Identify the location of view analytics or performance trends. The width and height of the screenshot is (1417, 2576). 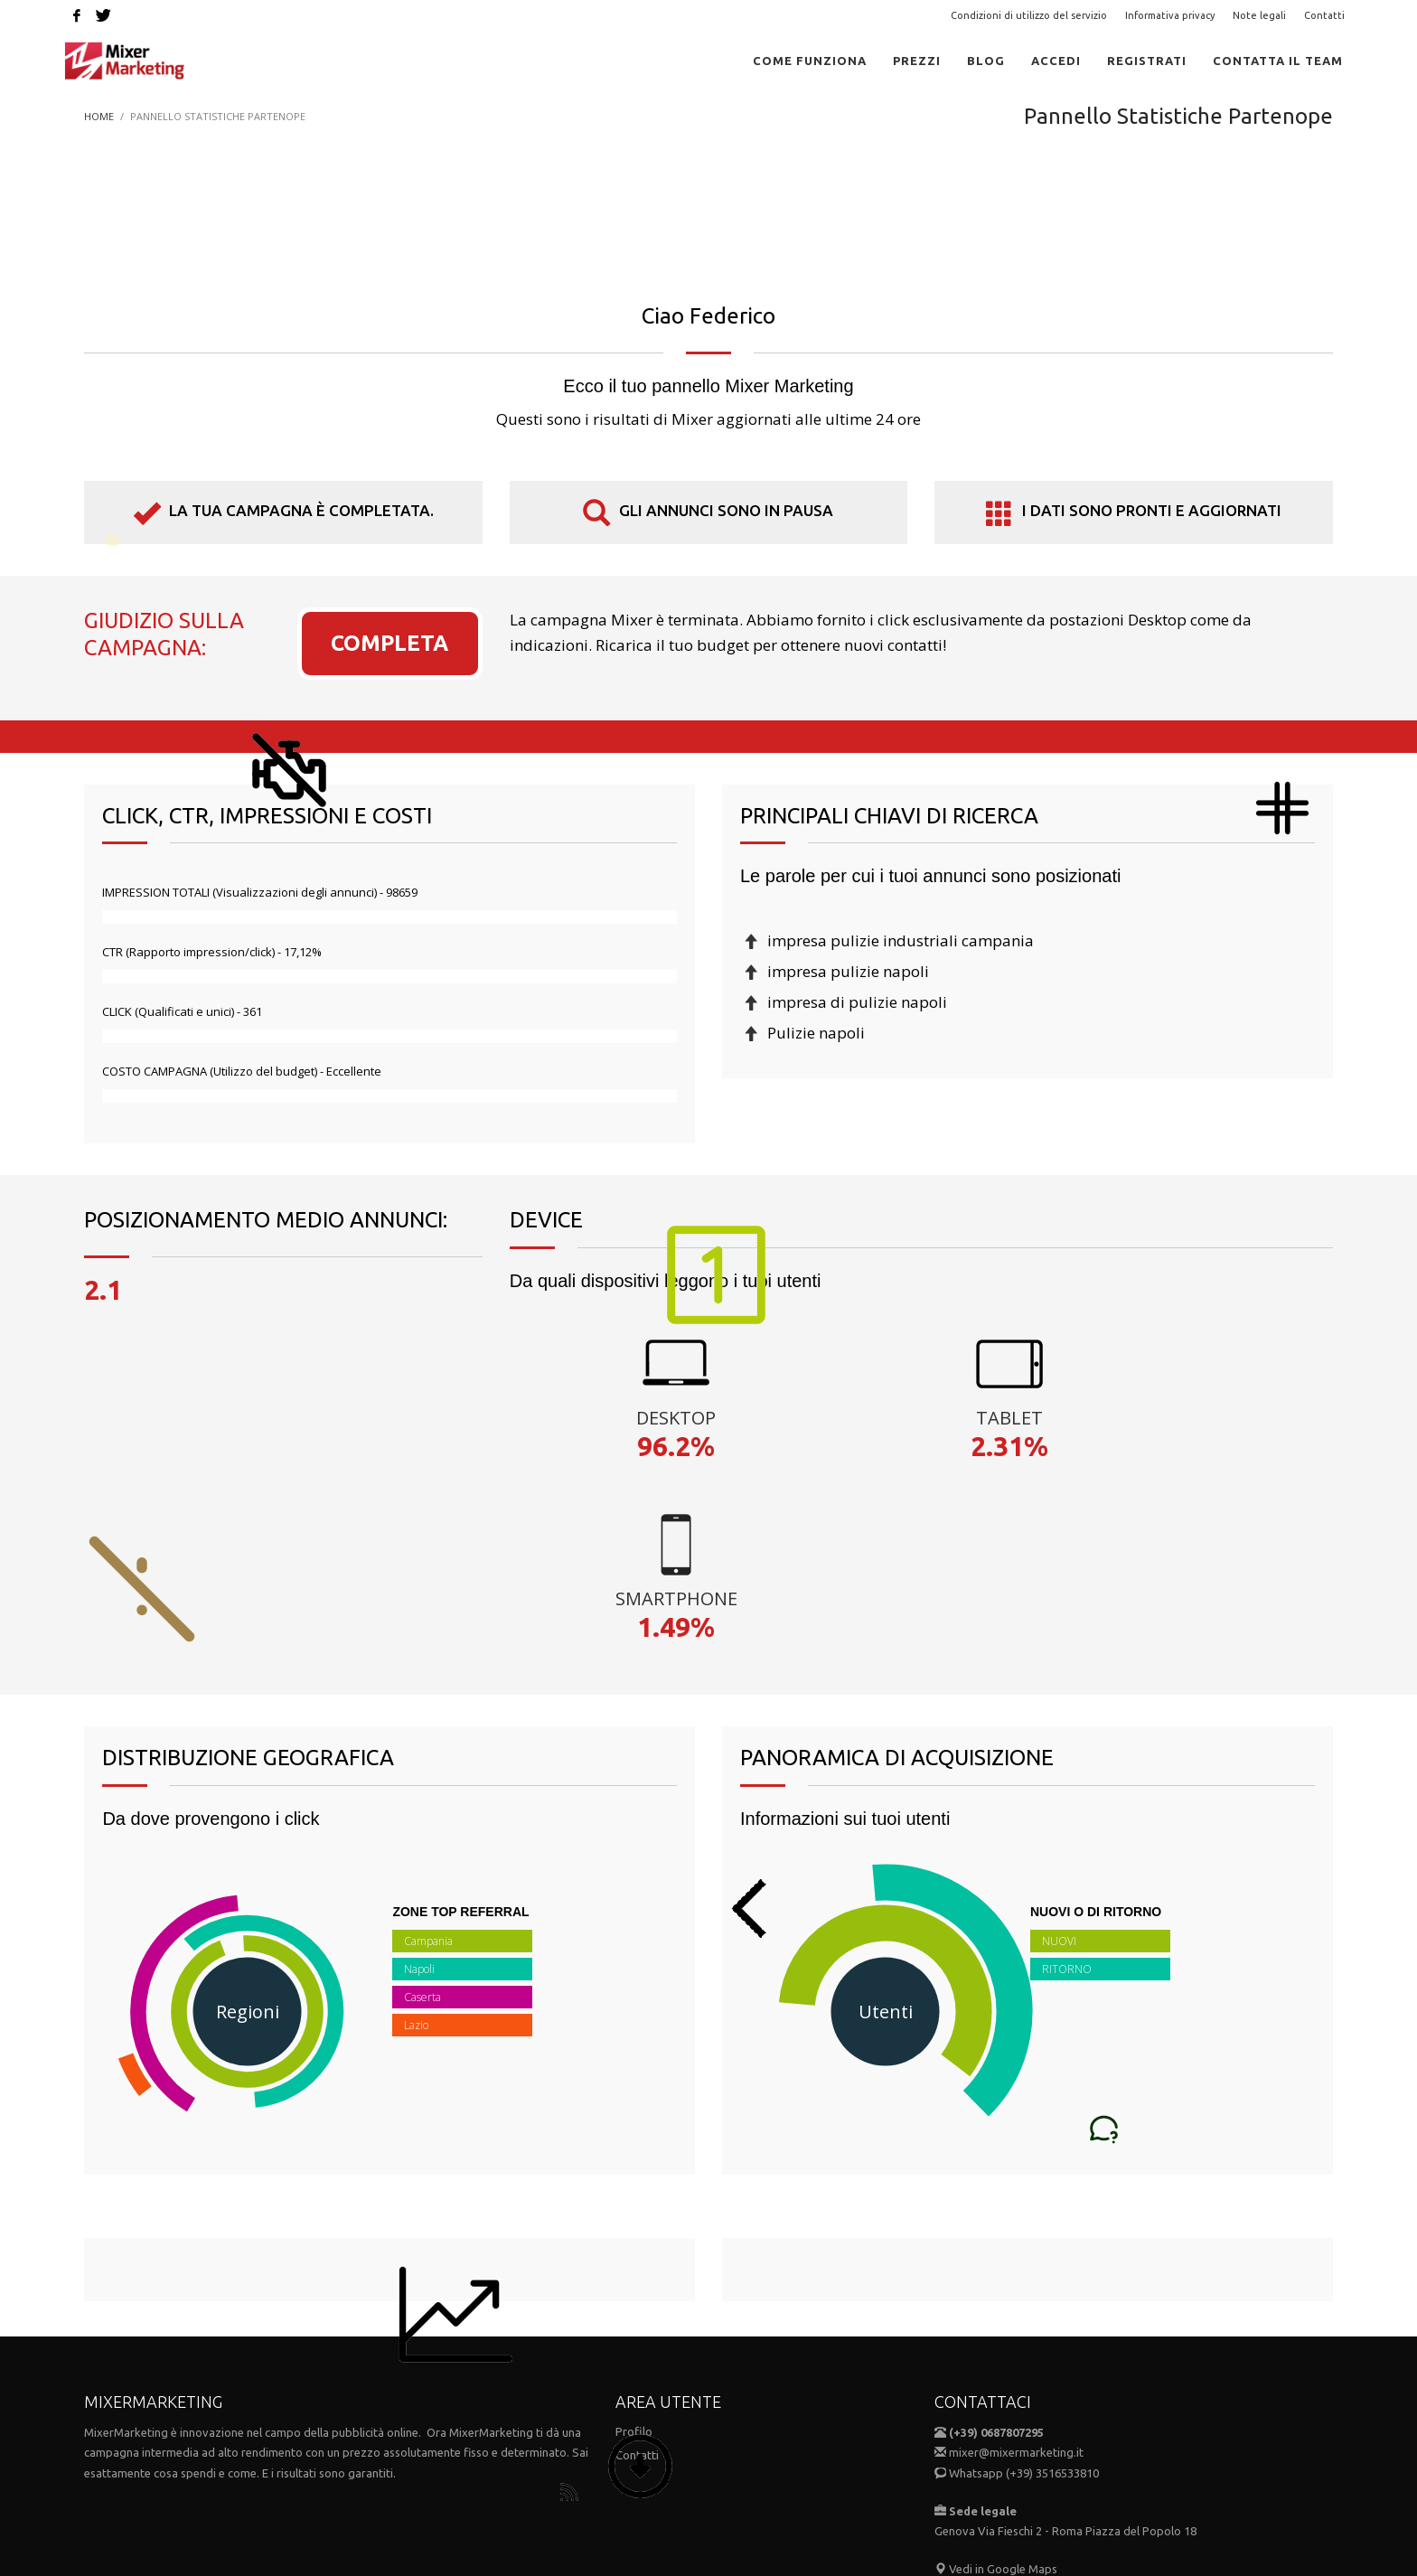
(455, 2314).